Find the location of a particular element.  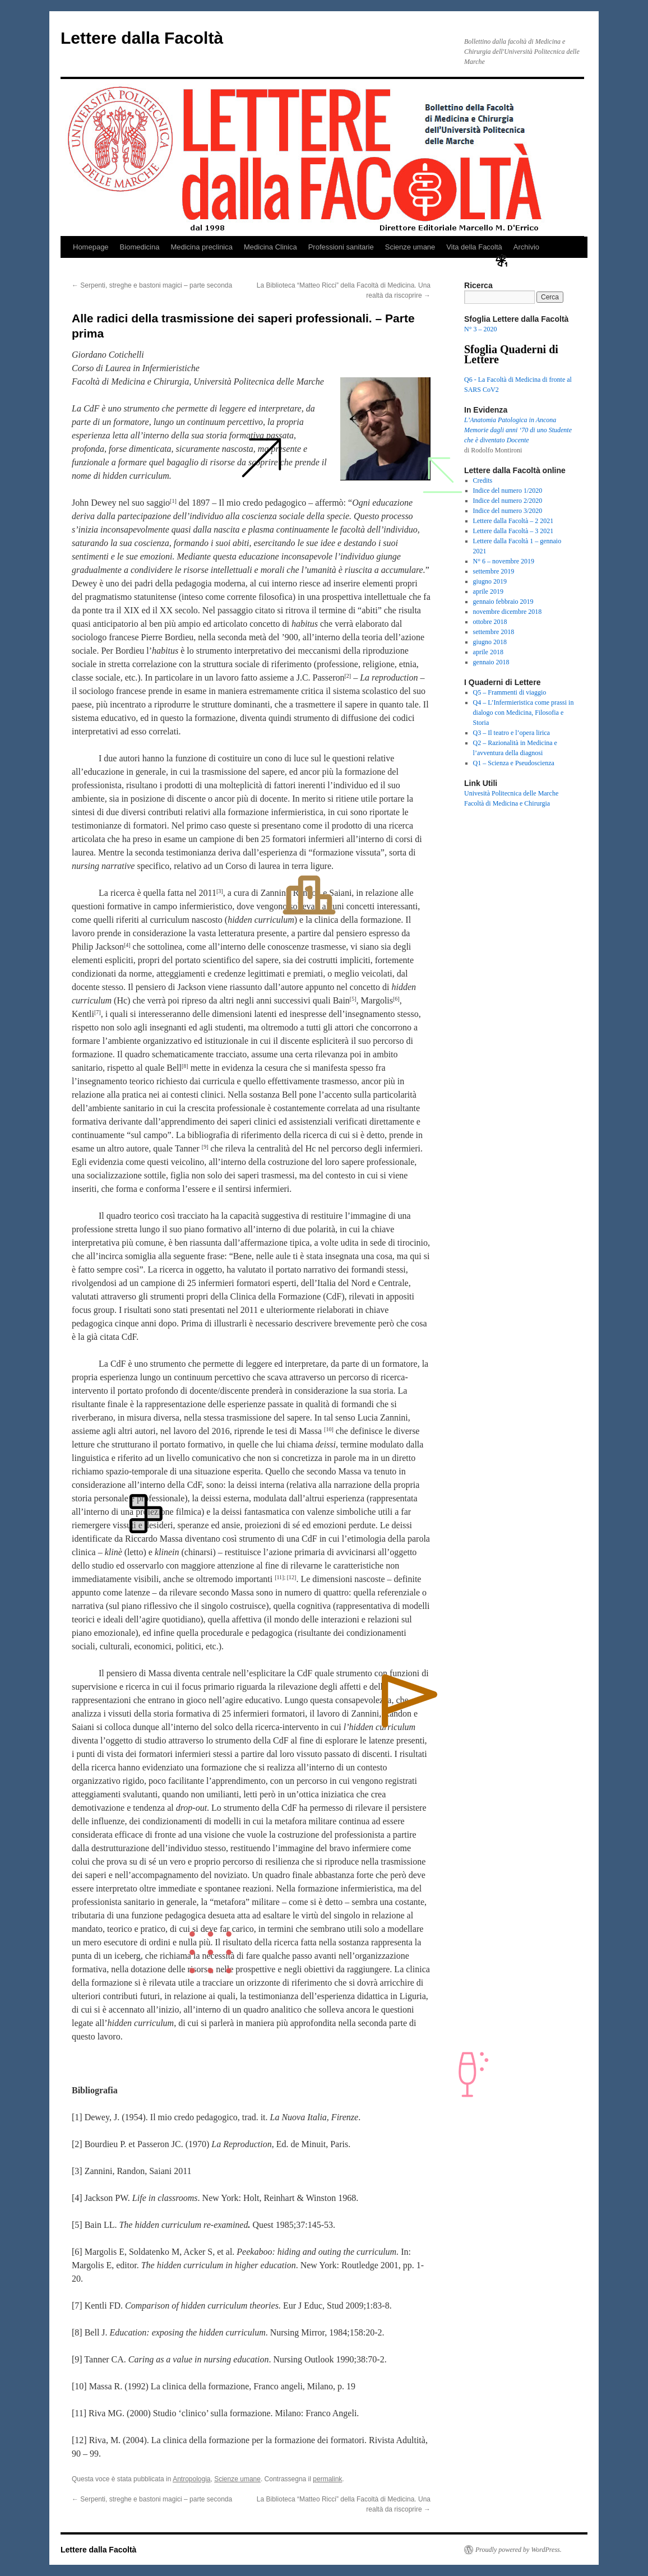

open Replit coding environment is located at coordinates (143, 1514).